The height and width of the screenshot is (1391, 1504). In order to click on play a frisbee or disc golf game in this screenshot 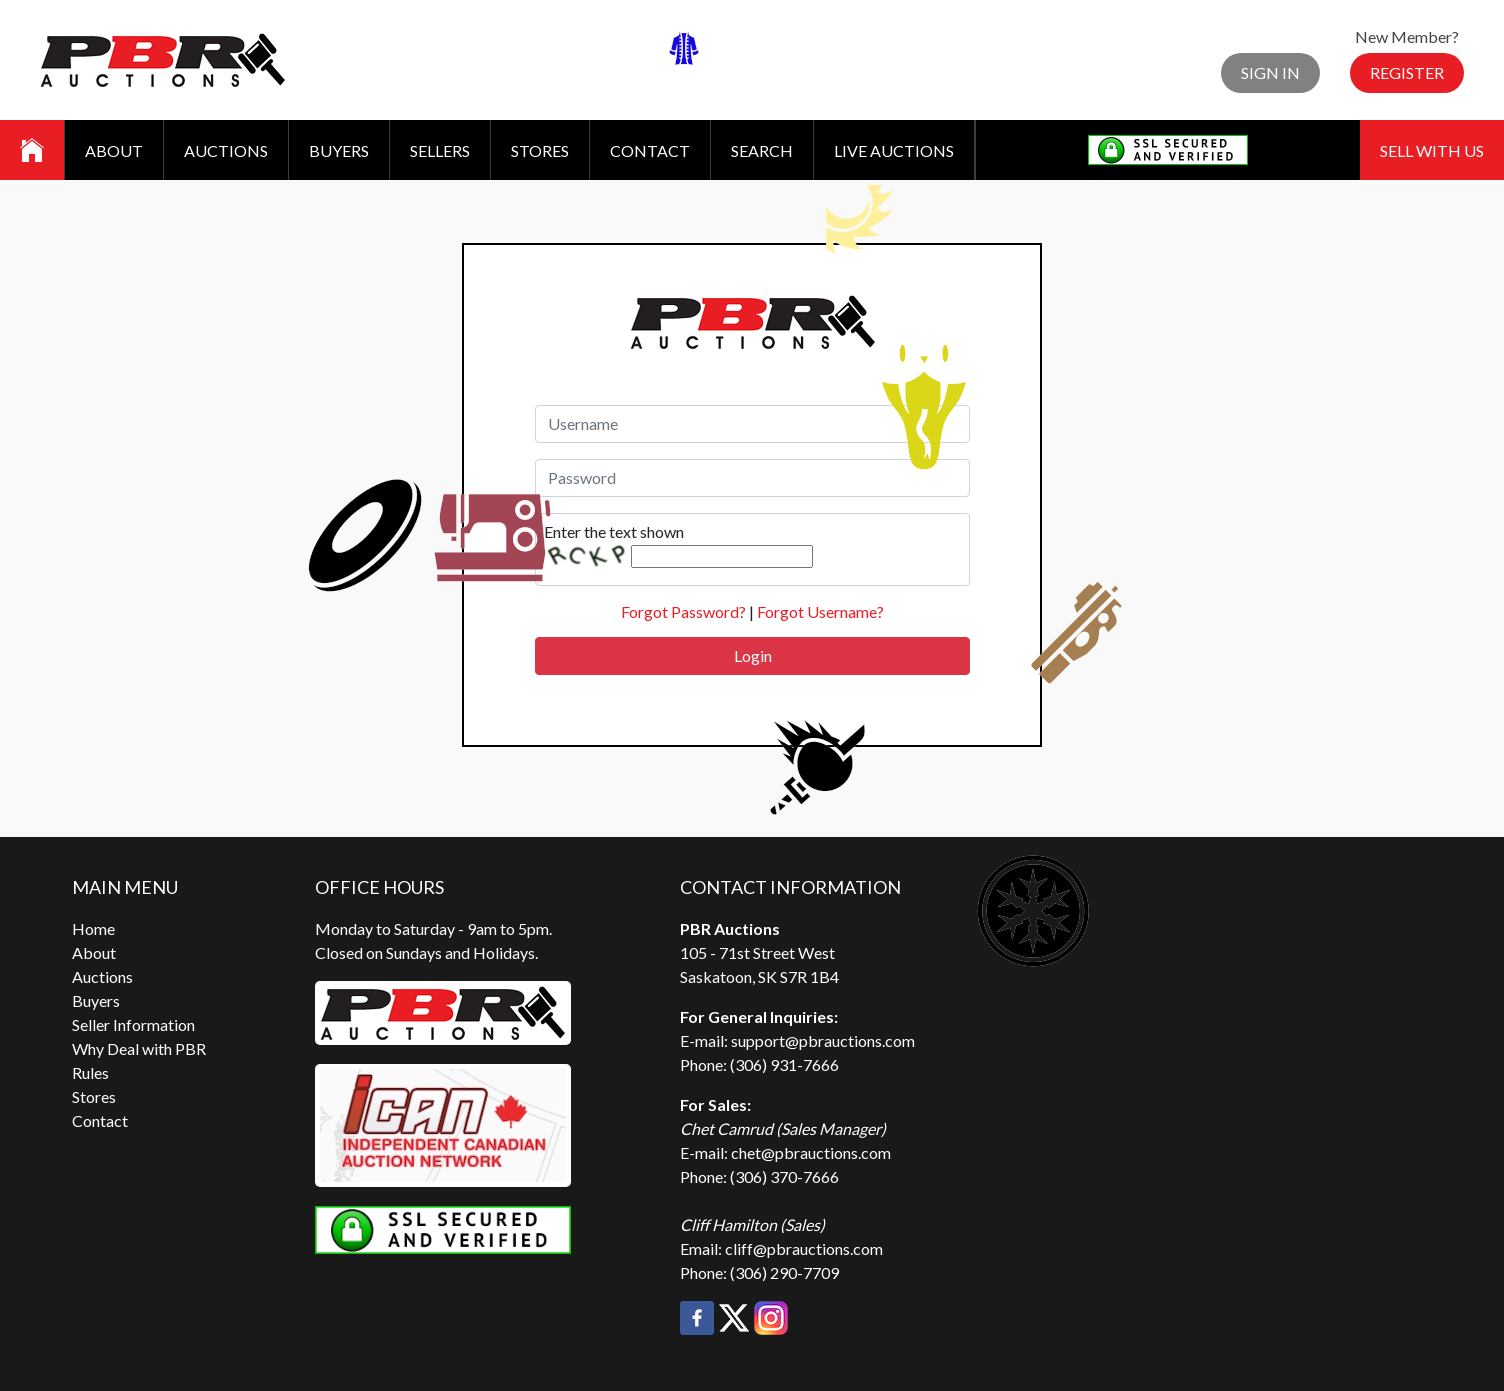, I will do `click(365, 535)`.